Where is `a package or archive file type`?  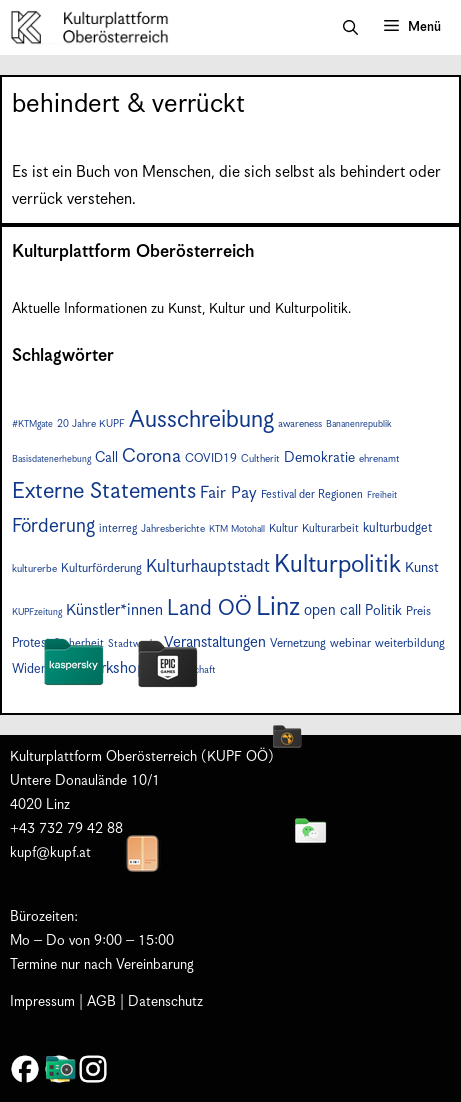 a package or archive file type is located at coordinates (142, 853).